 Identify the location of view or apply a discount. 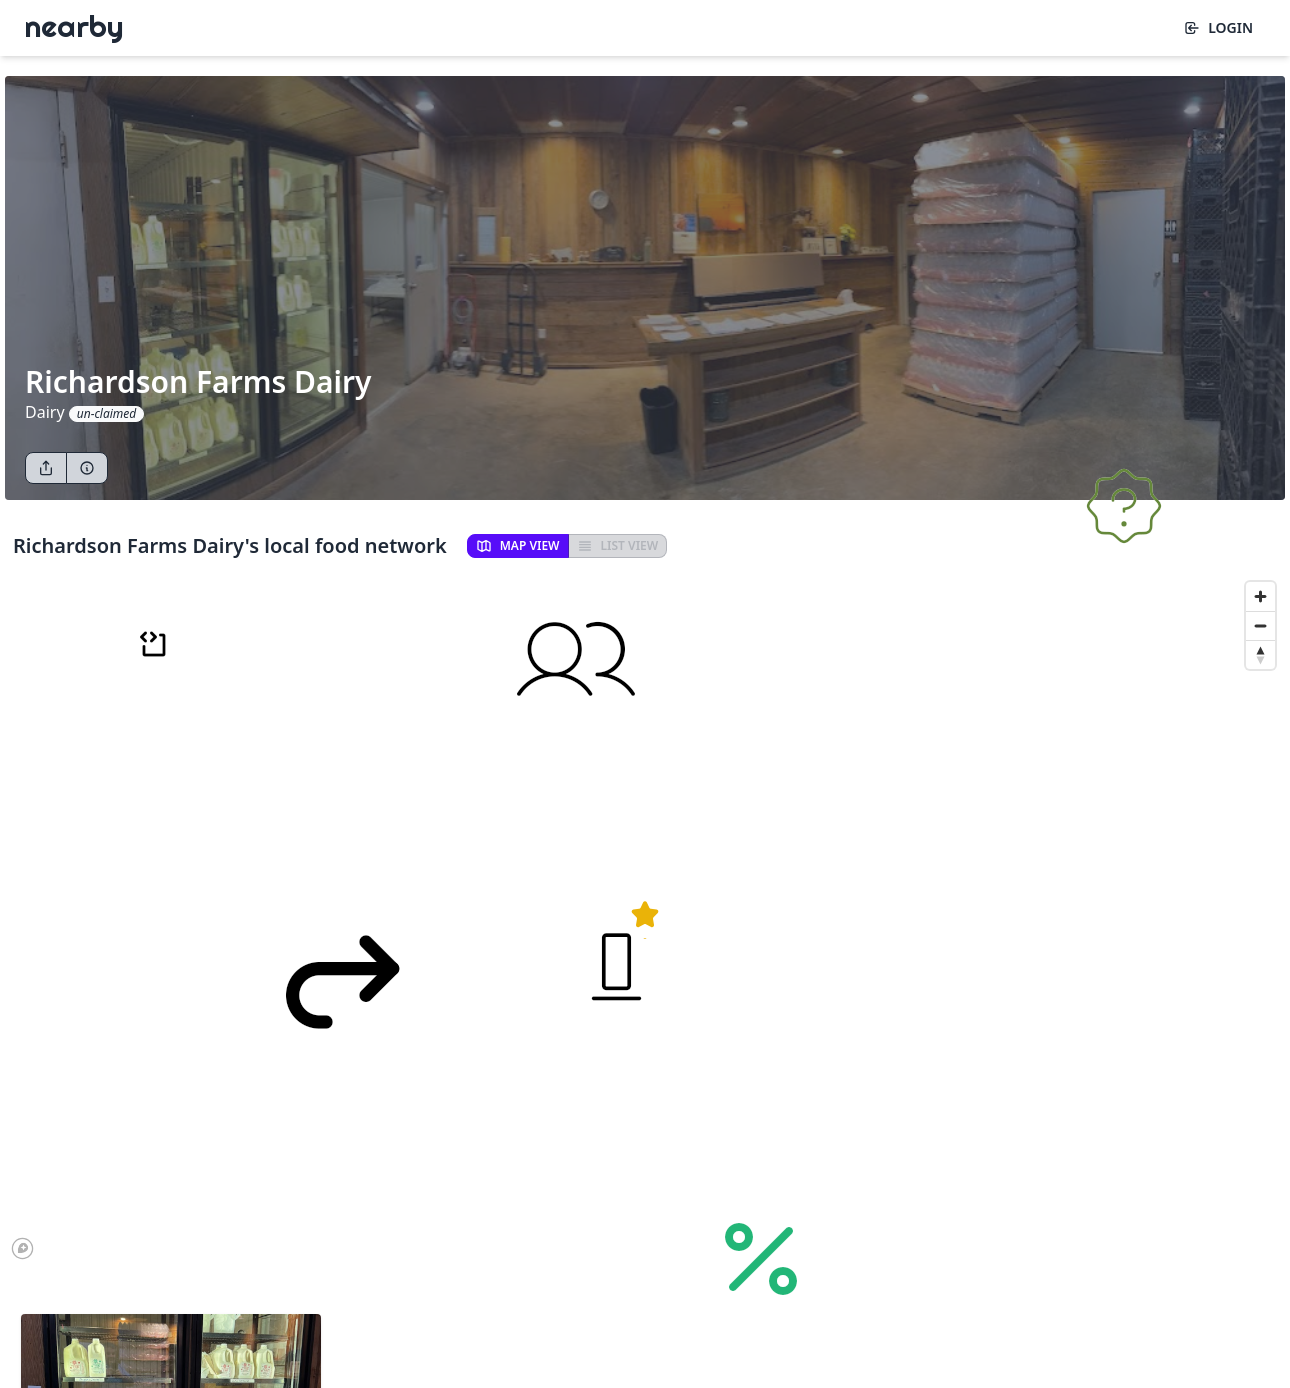
(761, 1259).